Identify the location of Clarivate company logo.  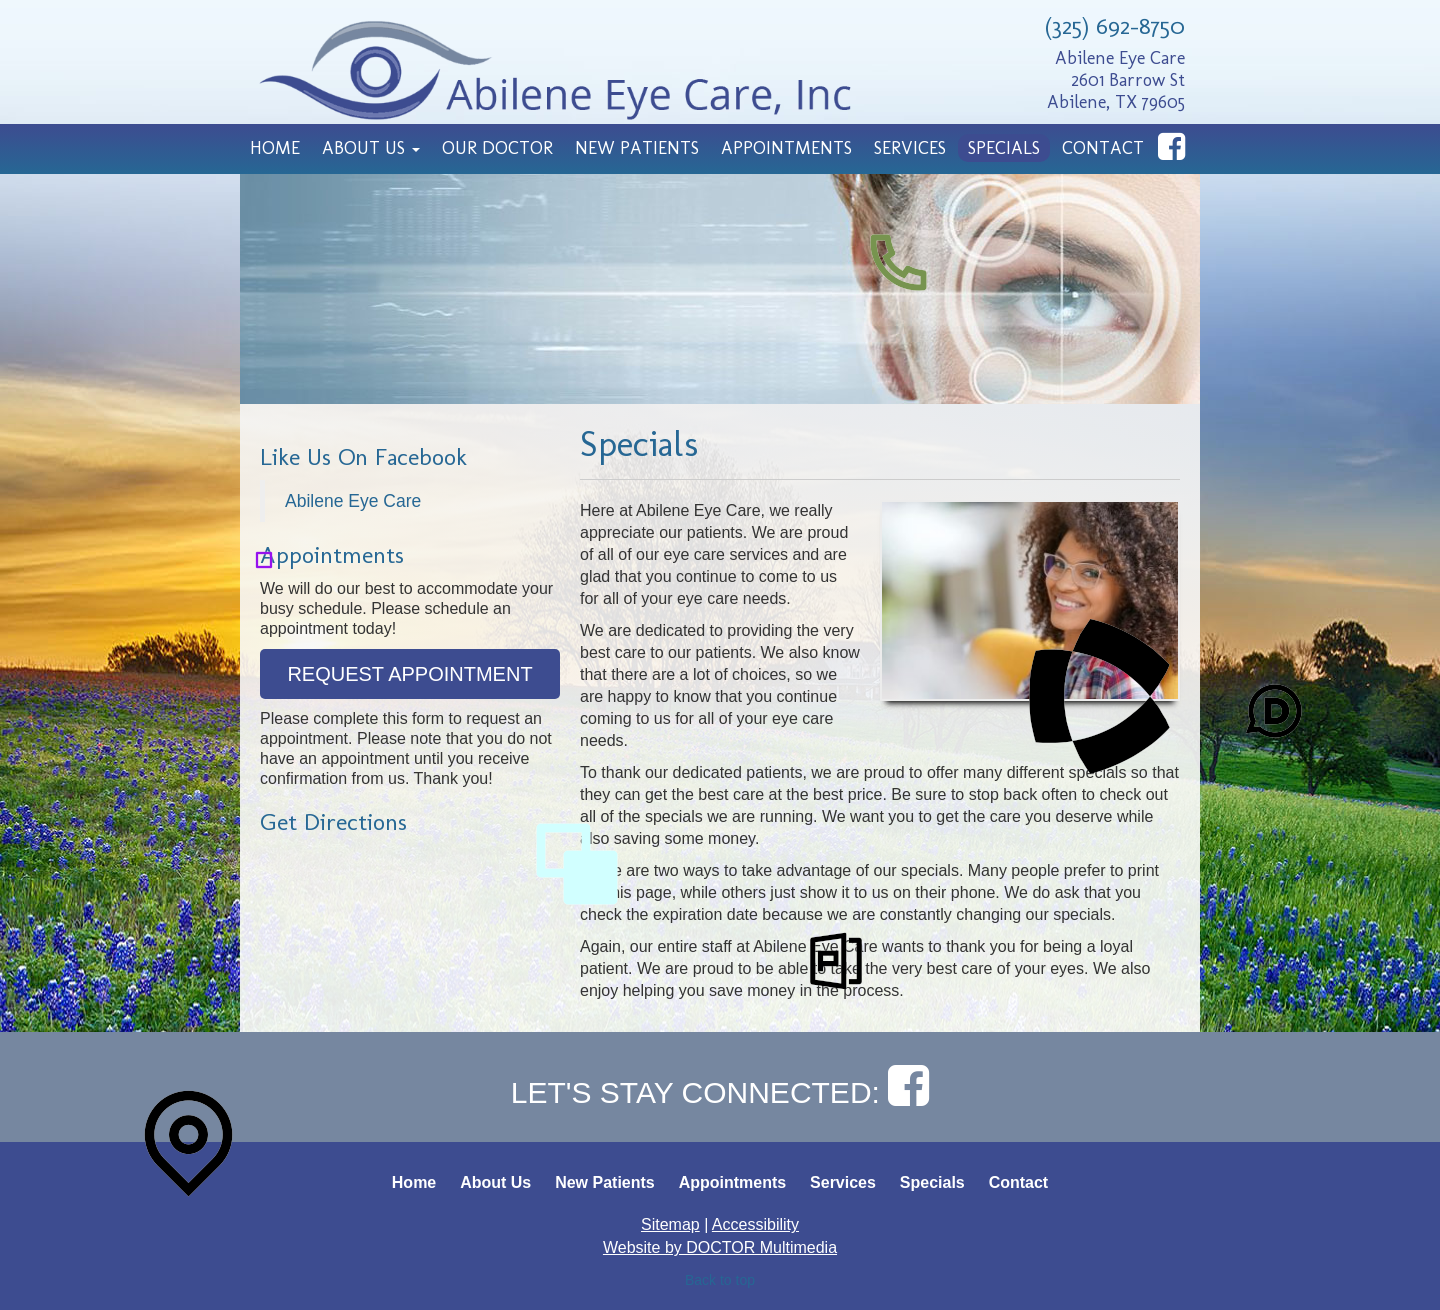
(1099, 696).